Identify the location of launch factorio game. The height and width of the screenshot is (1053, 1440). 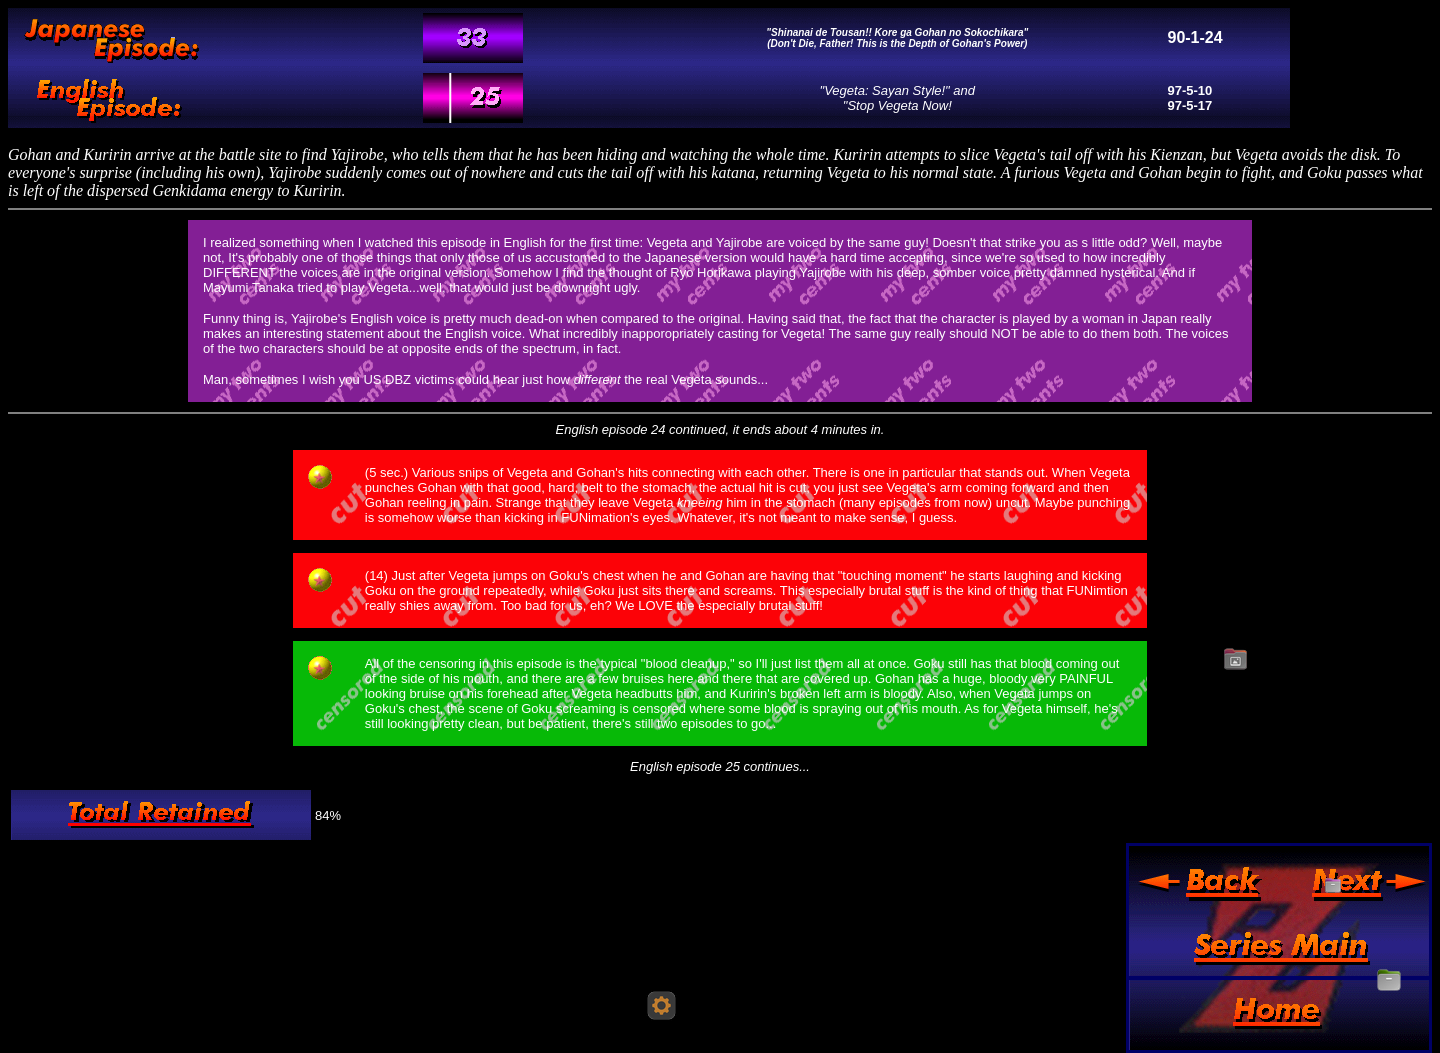
(661, 1005).